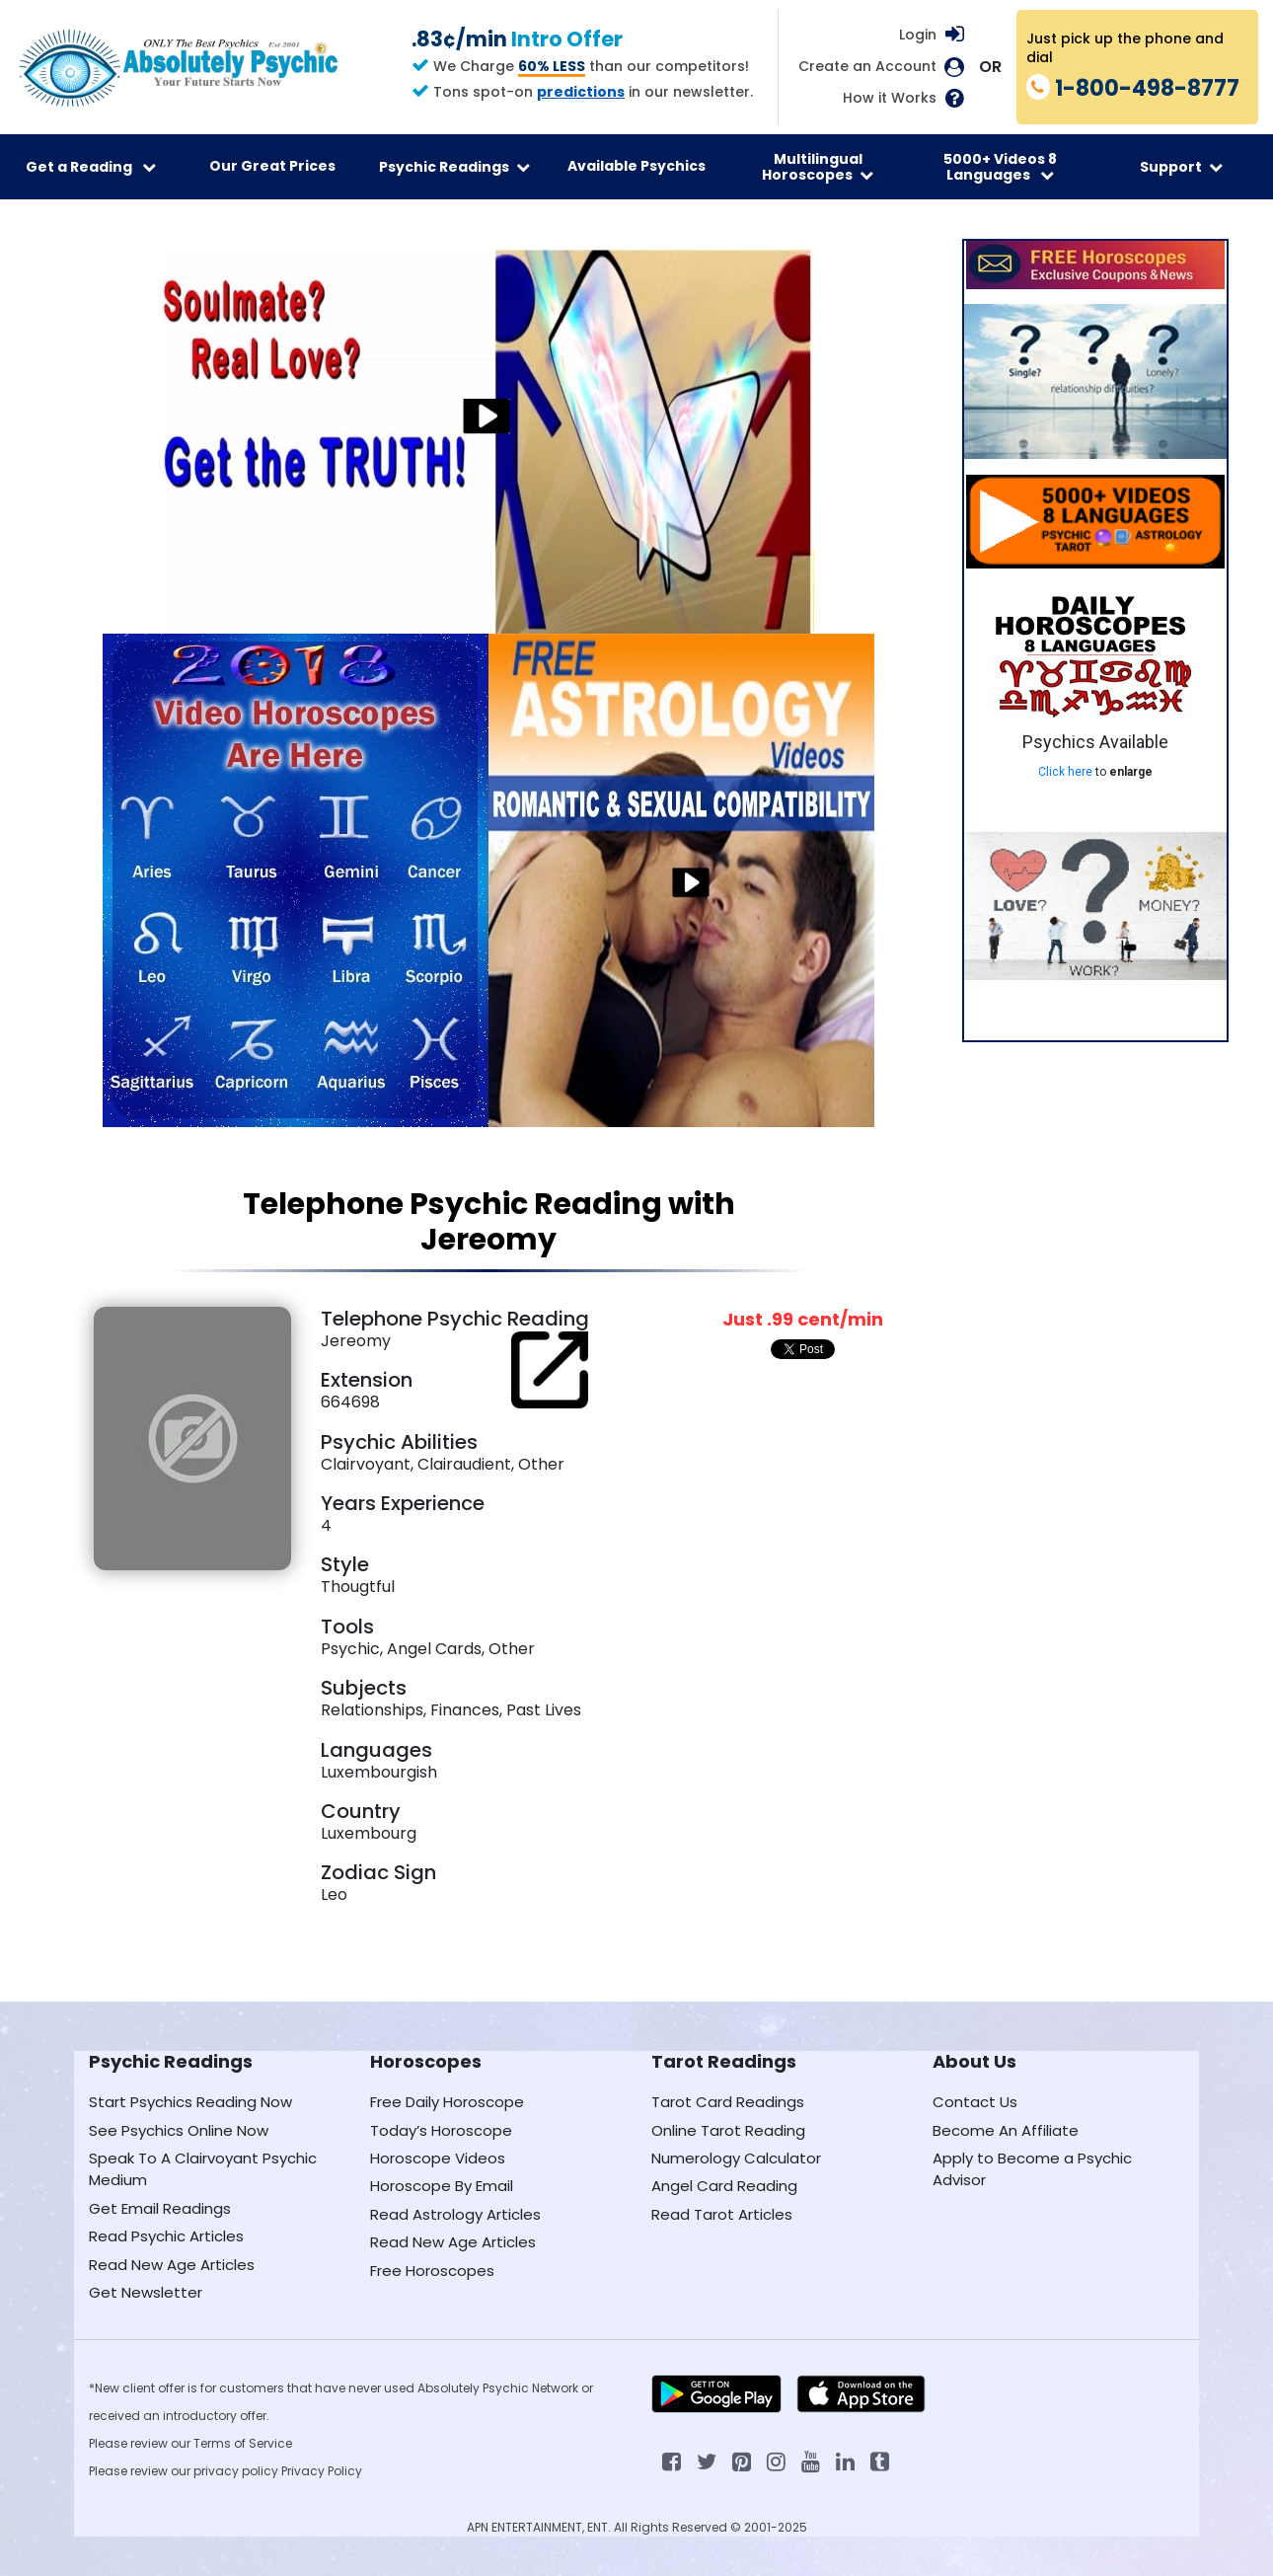  What do you see at coordinates (1129, 947) in the screenshot?
I see `align selected elements to the left` at bounding box center [1129, 947].